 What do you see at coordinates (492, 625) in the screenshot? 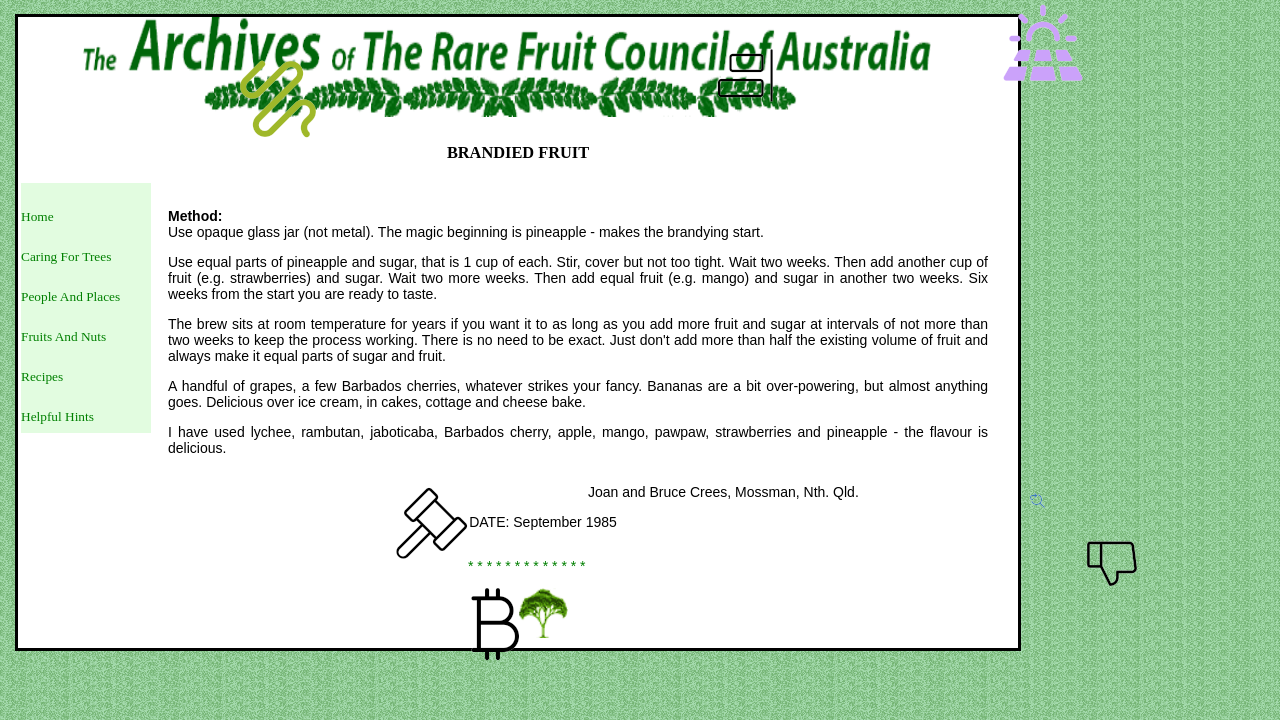
I see `view bitcoin balance or wallet` at bounding box center [492, 625].